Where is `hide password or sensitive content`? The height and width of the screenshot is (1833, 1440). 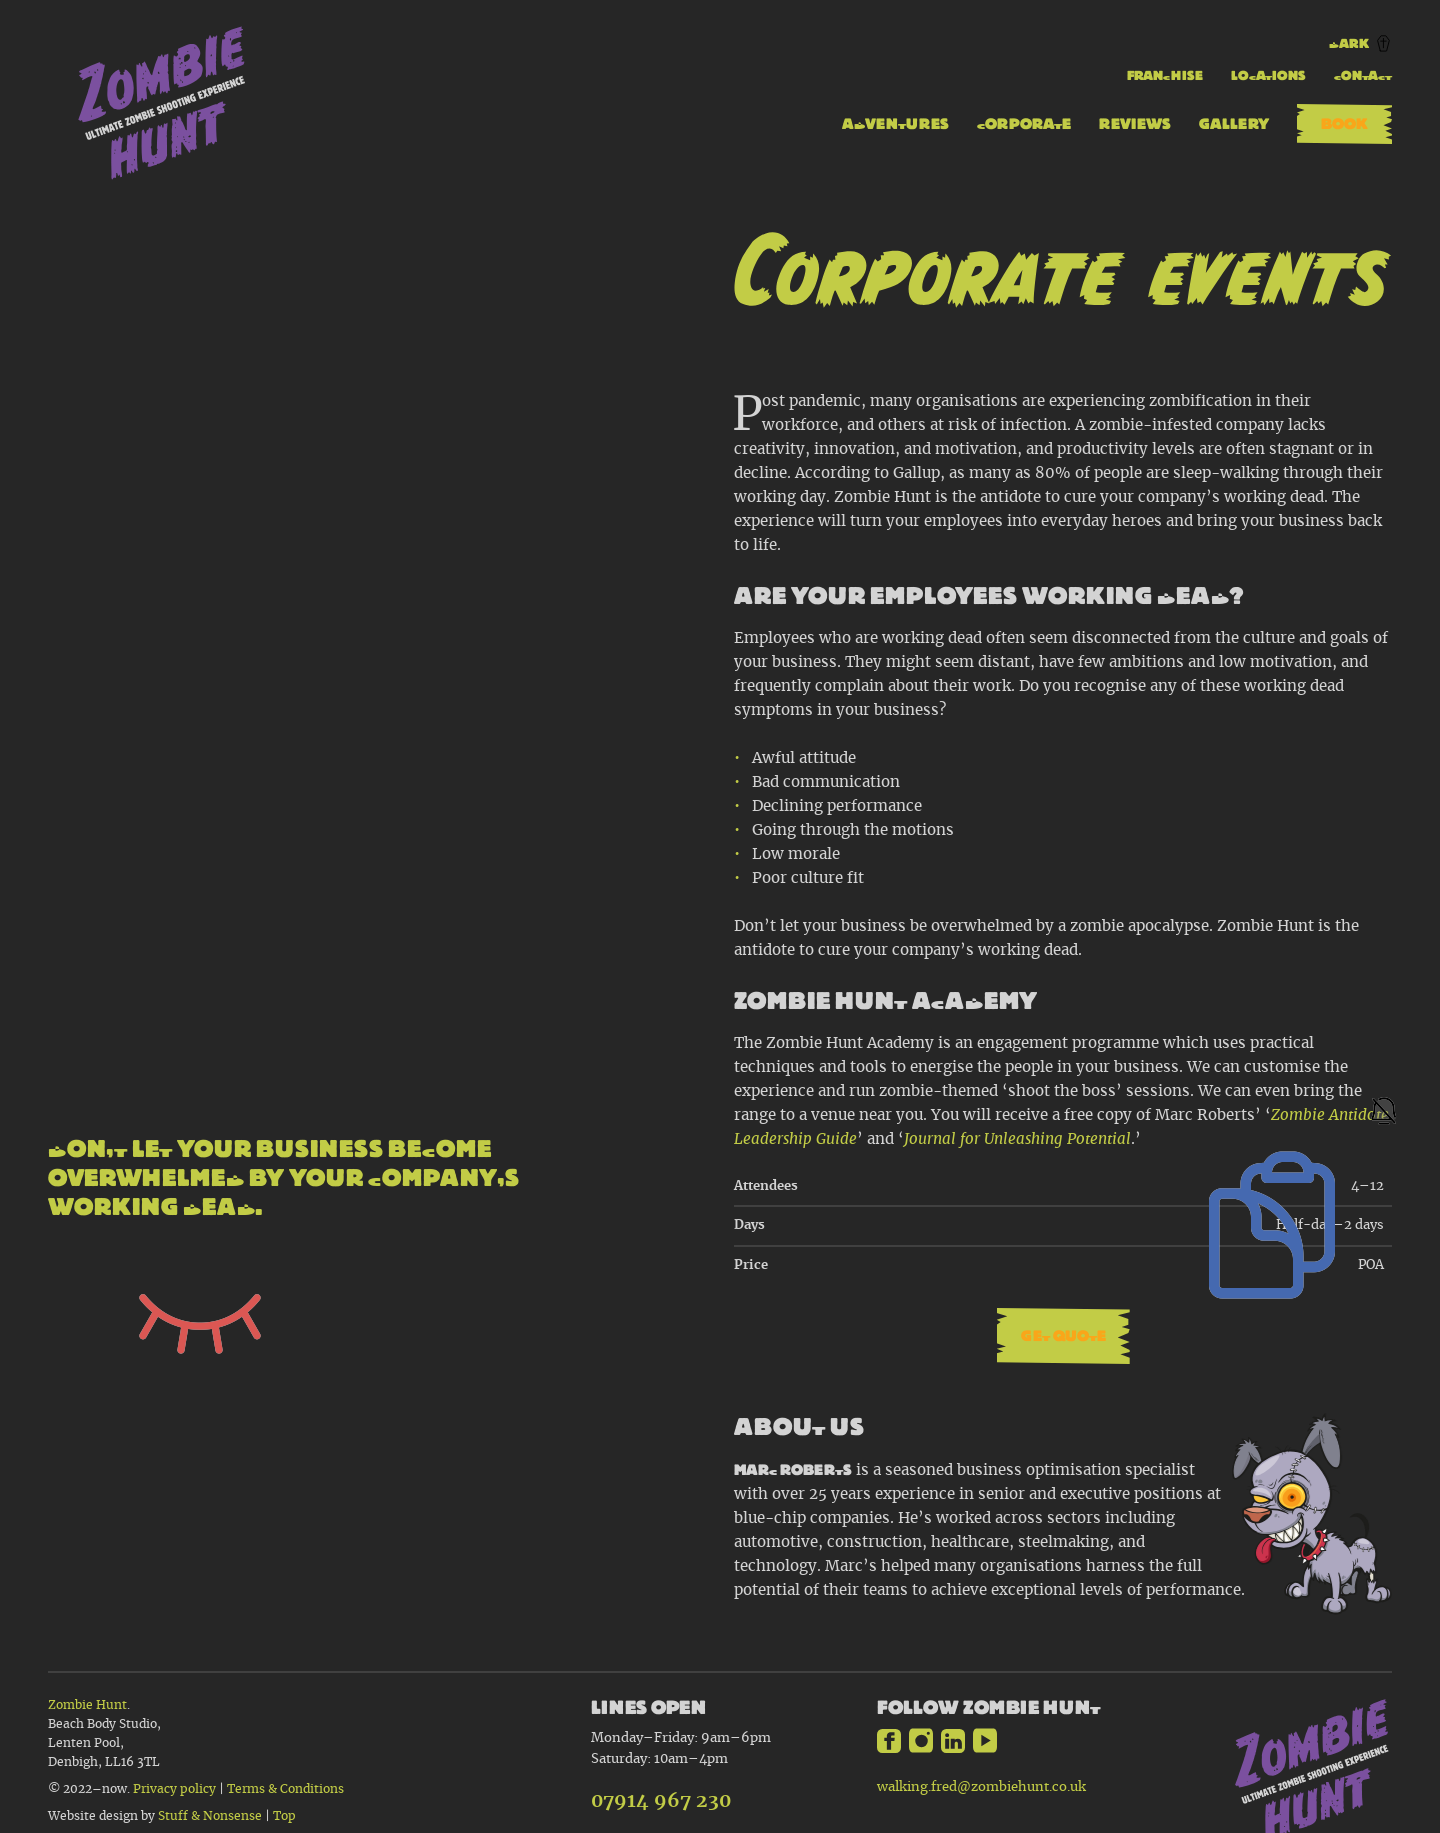 hide password or sensitive content is located at coordinates (200, 1312).